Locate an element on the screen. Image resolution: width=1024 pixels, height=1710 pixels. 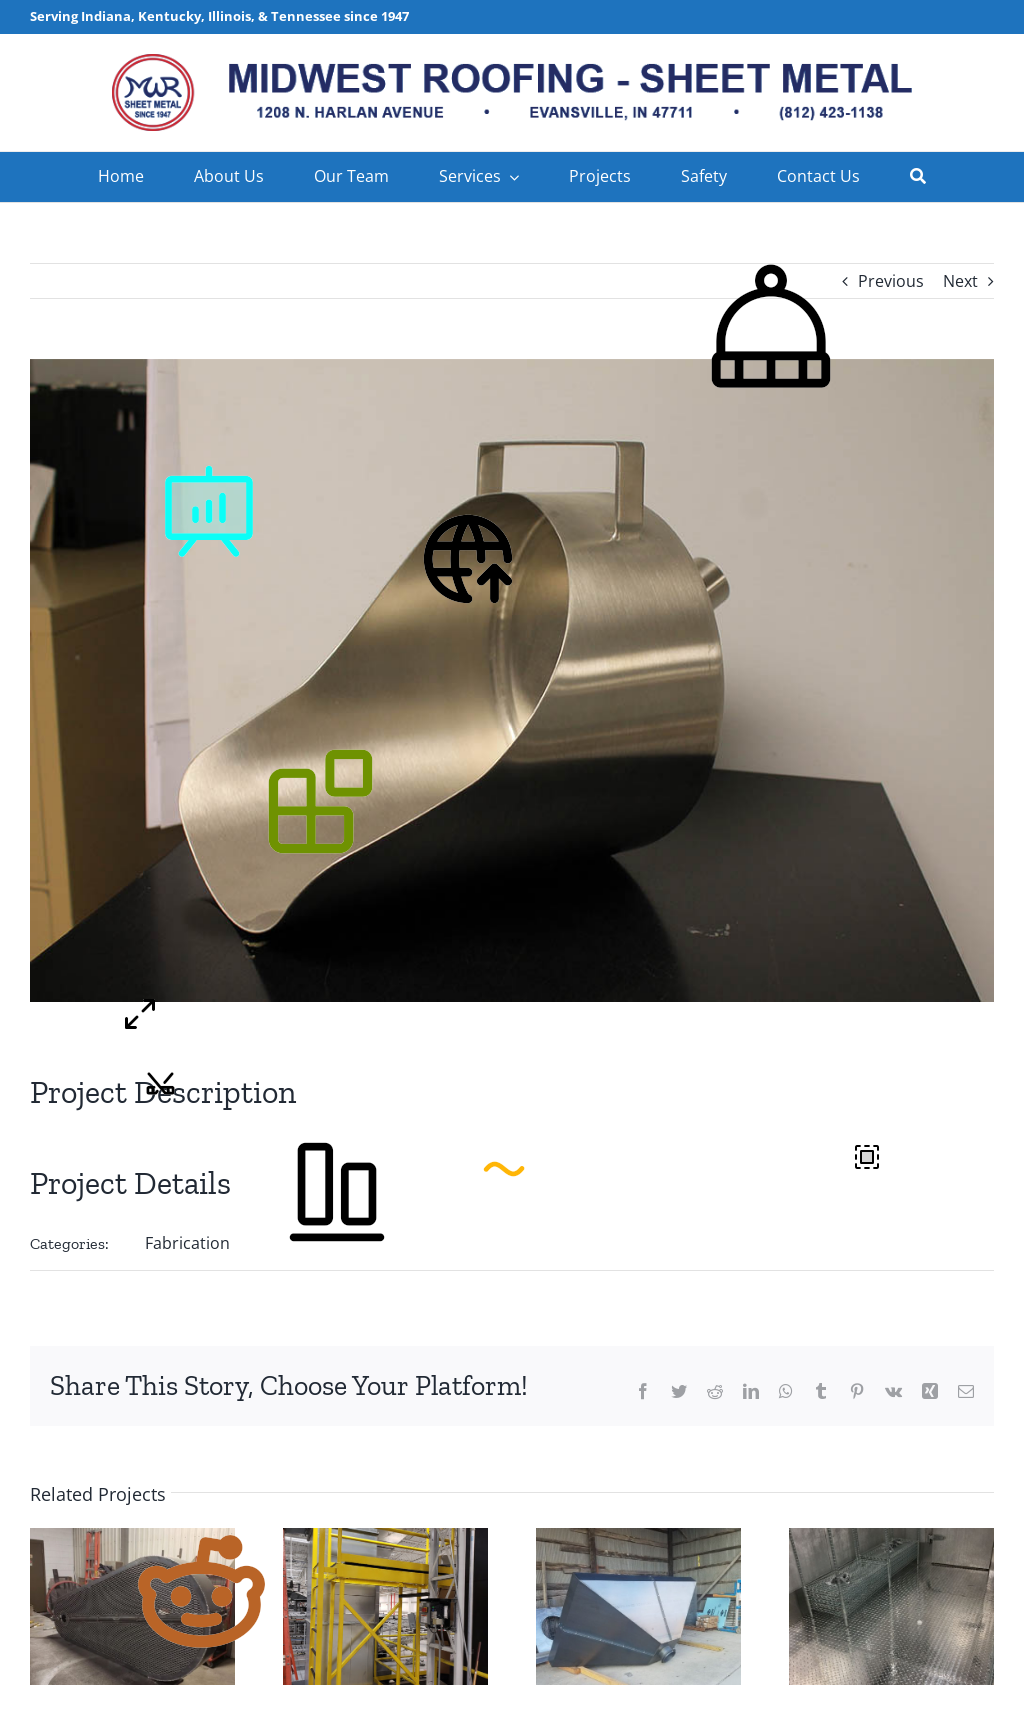
select all items in the current view is located at coordinates (867, 1157).